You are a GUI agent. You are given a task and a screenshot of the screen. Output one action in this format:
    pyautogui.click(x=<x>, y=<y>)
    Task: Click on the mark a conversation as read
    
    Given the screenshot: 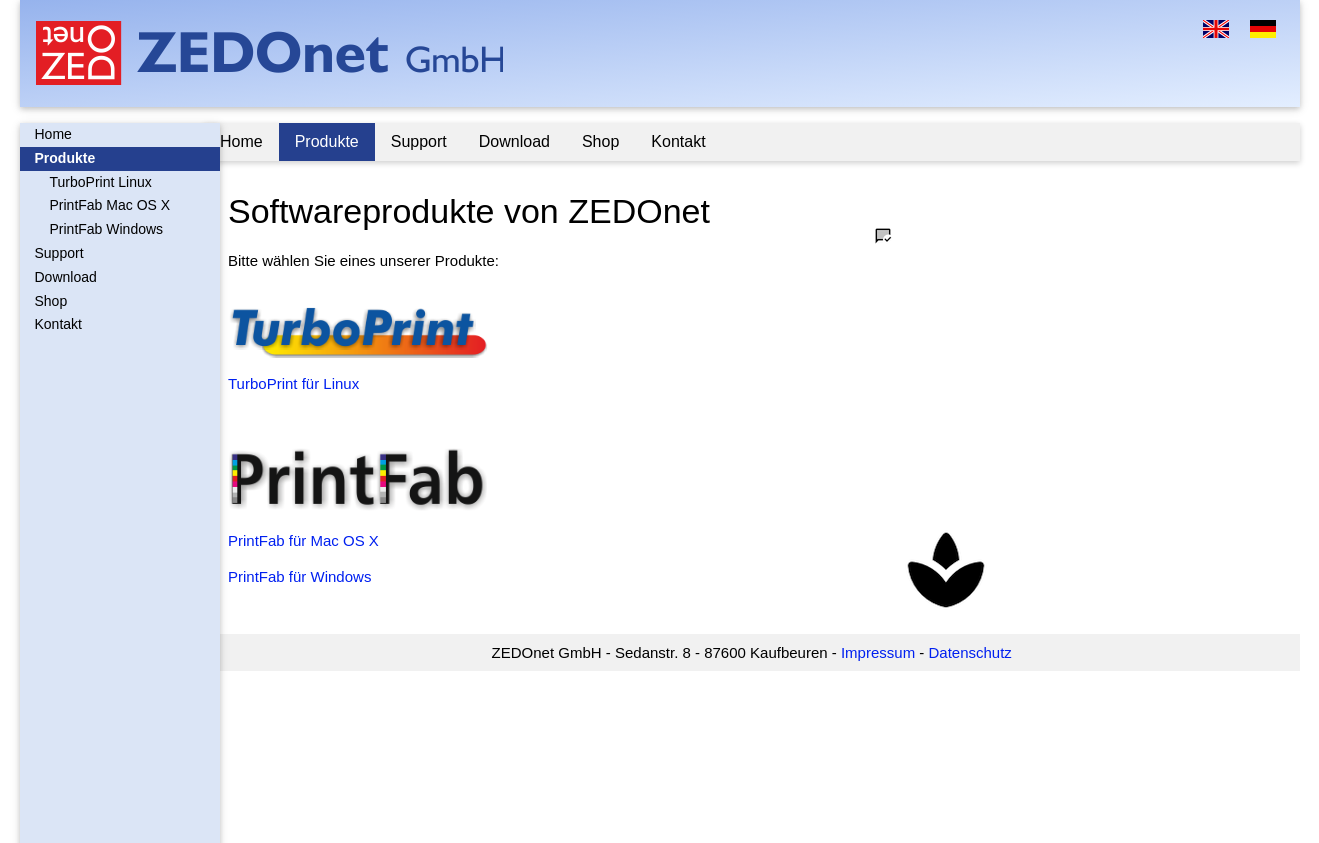 What is the action you would take?
    pyautogui.click(x=883, y=236)
    